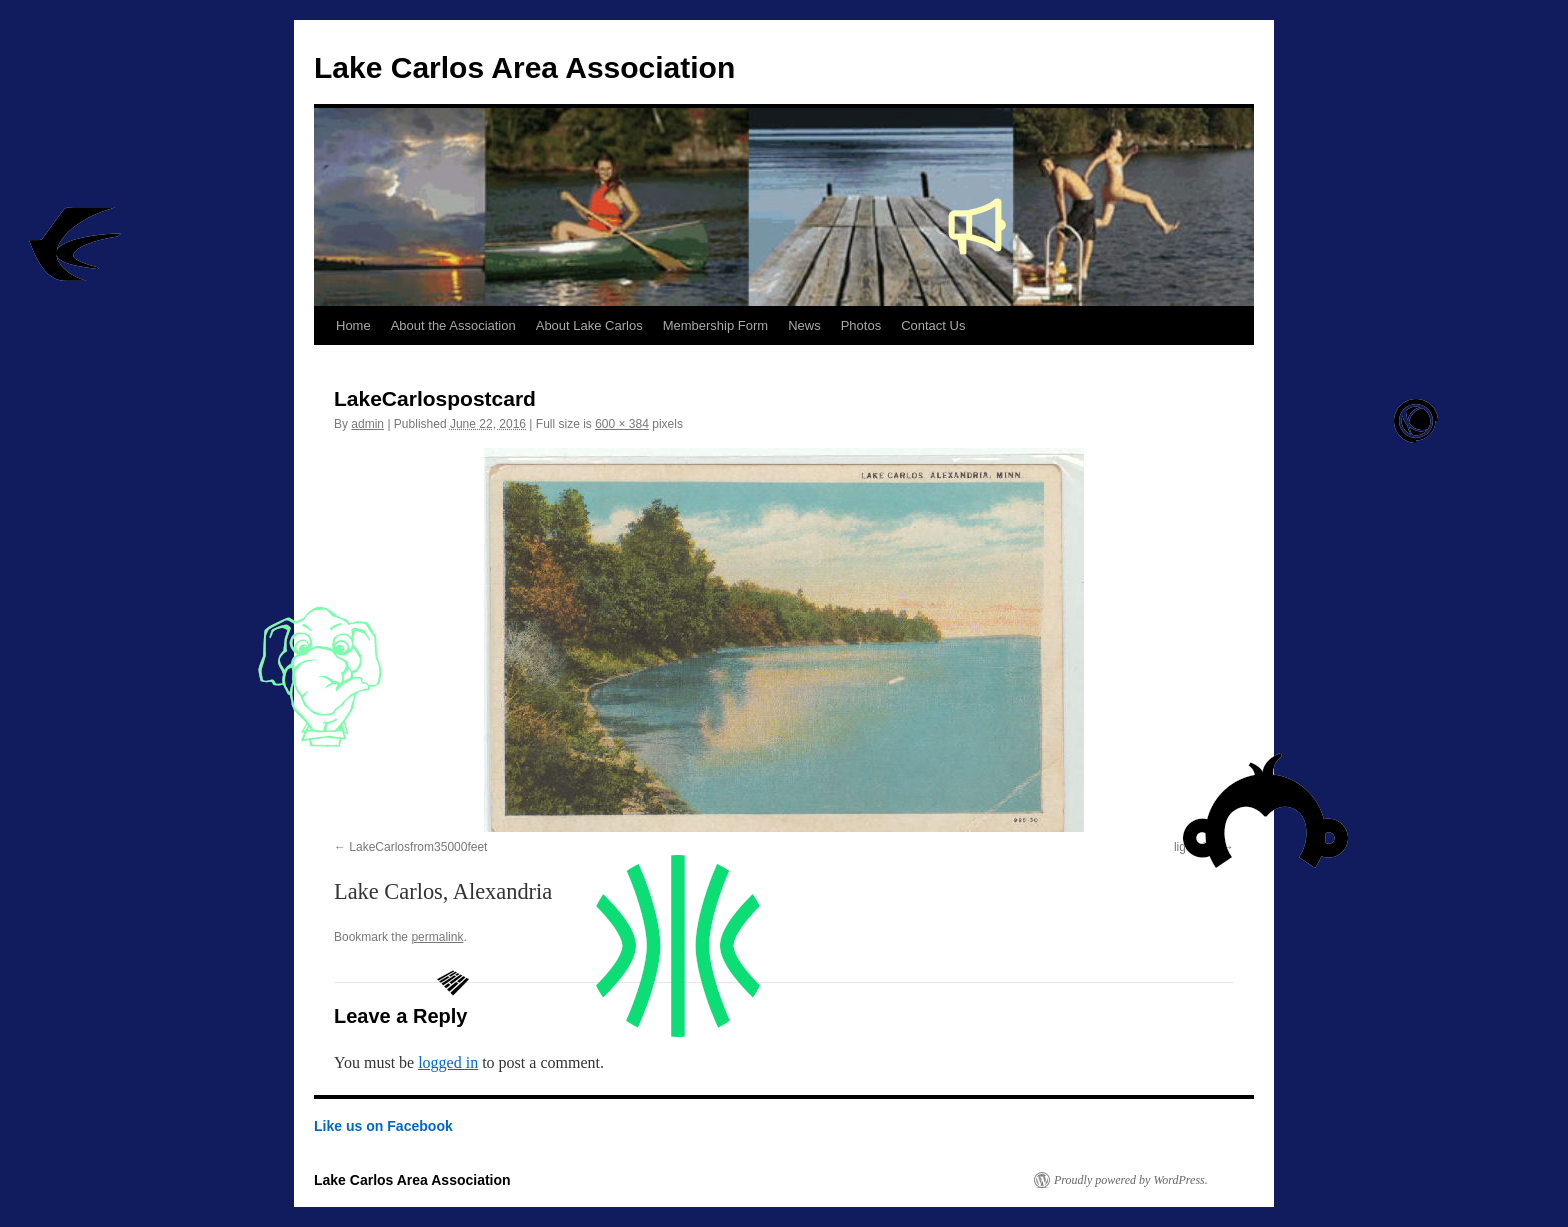 Image resolution: width=1568 pixels, height=1227 pixels. Describe the element at coordinates (678, 946) in the screenshot. I see `talos logo` at that location.